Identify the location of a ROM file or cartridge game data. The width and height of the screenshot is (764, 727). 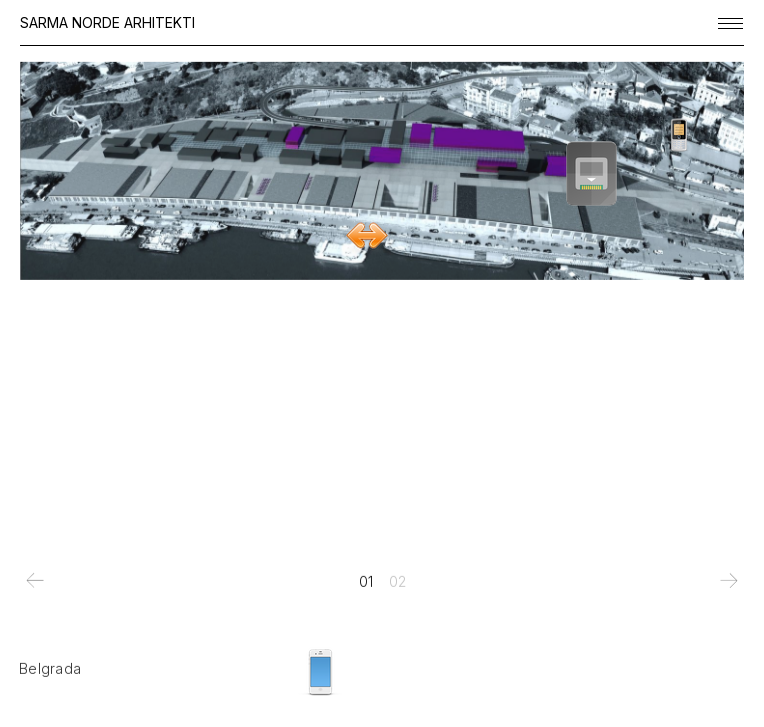
(591, 173).